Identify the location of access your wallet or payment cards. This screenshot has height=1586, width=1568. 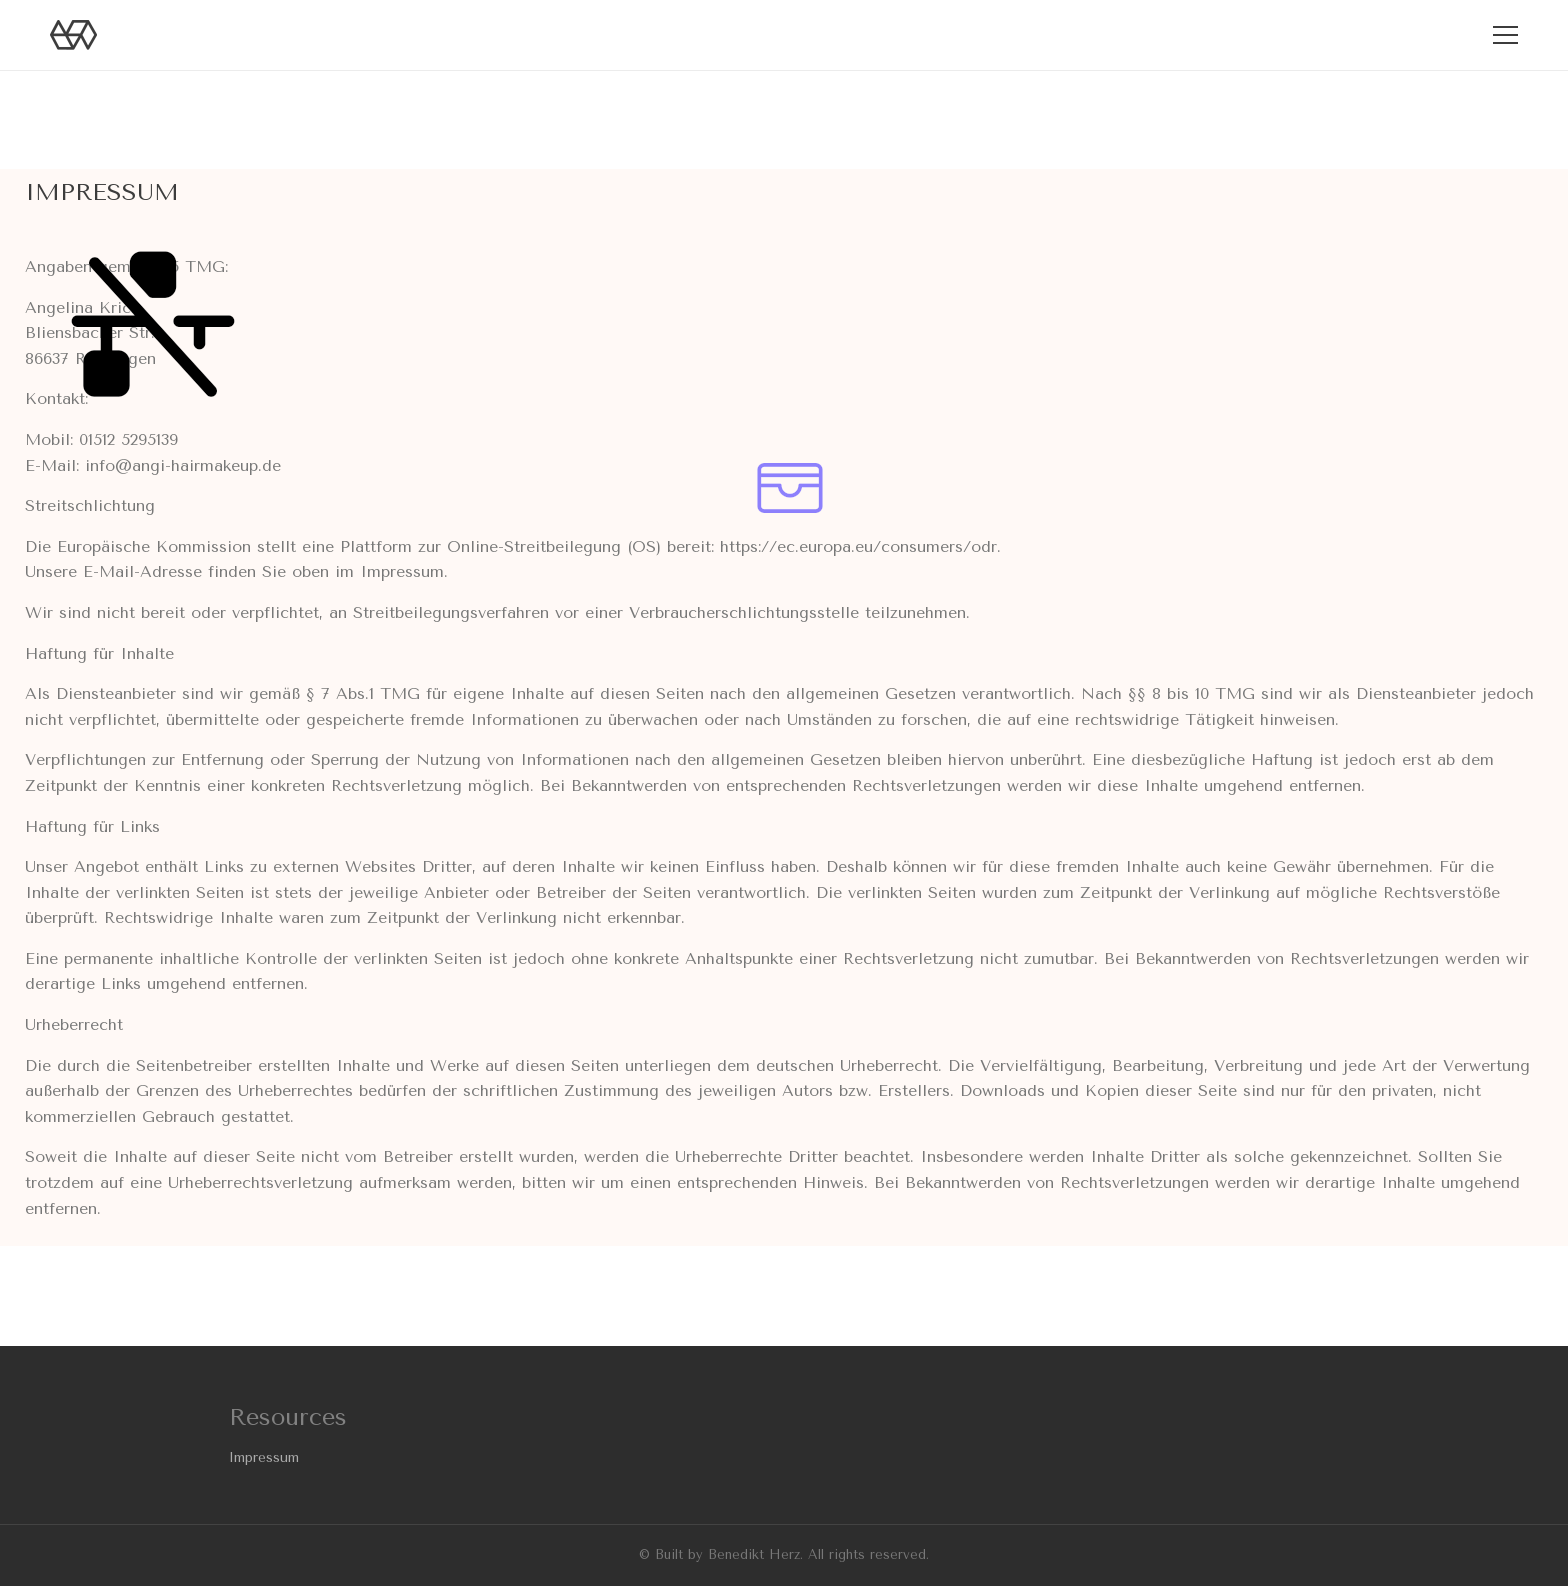
(790, 488).